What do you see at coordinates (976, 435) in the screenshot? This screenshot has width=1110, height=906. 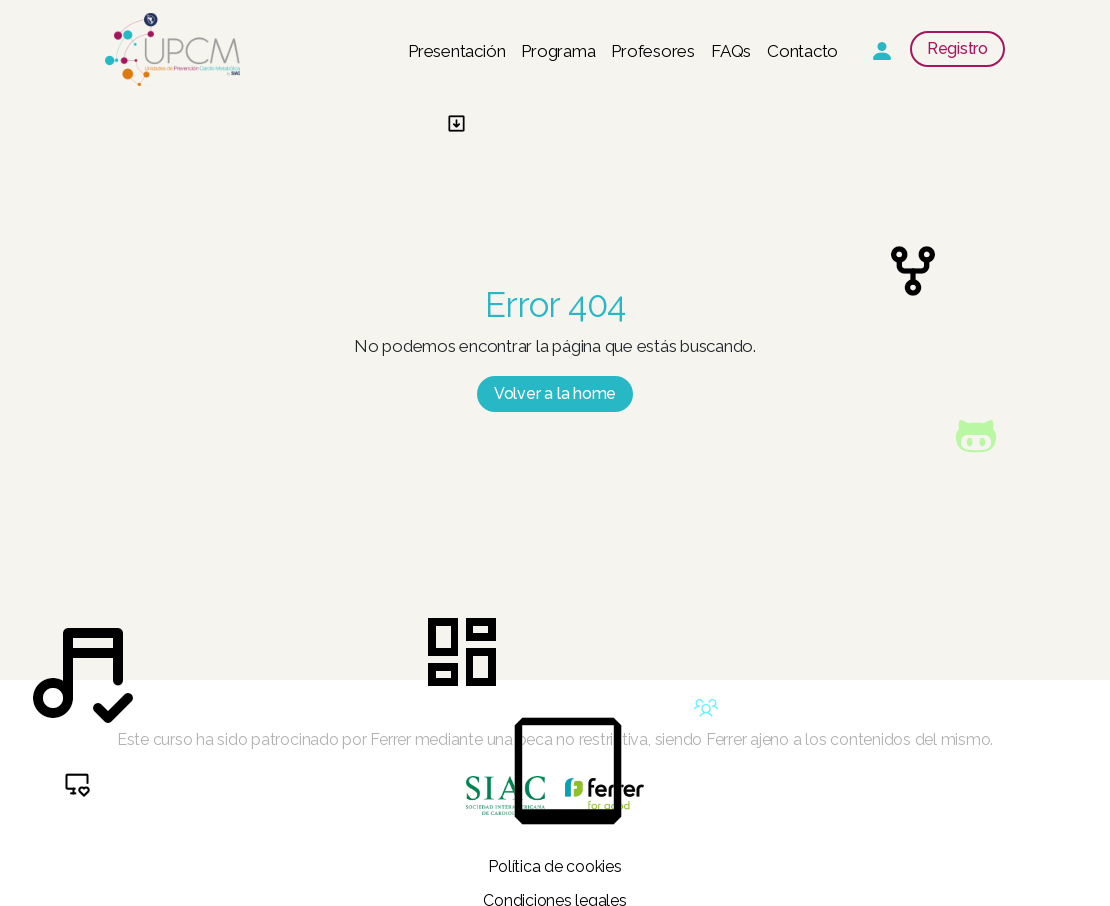 I see `access GitHub integration or repository` at bounding box center [976, 435].